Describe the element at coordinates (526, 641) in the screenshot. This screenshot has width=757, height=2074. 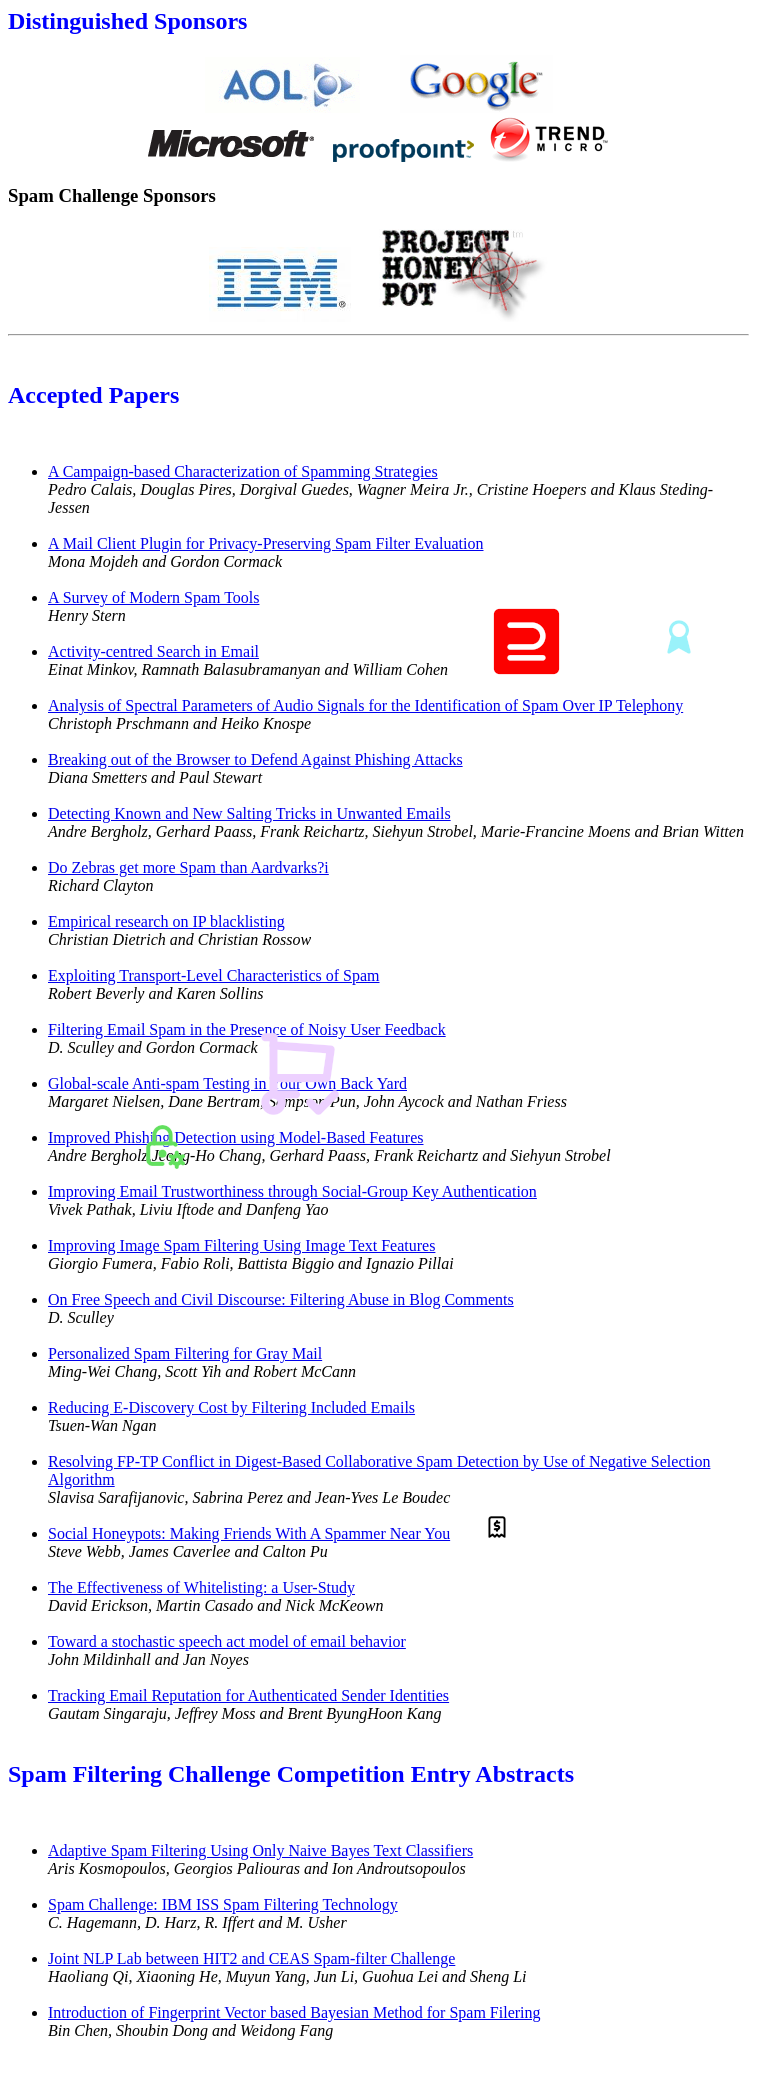
I see `indicates a superset relationship in mathematical notation` at that location.